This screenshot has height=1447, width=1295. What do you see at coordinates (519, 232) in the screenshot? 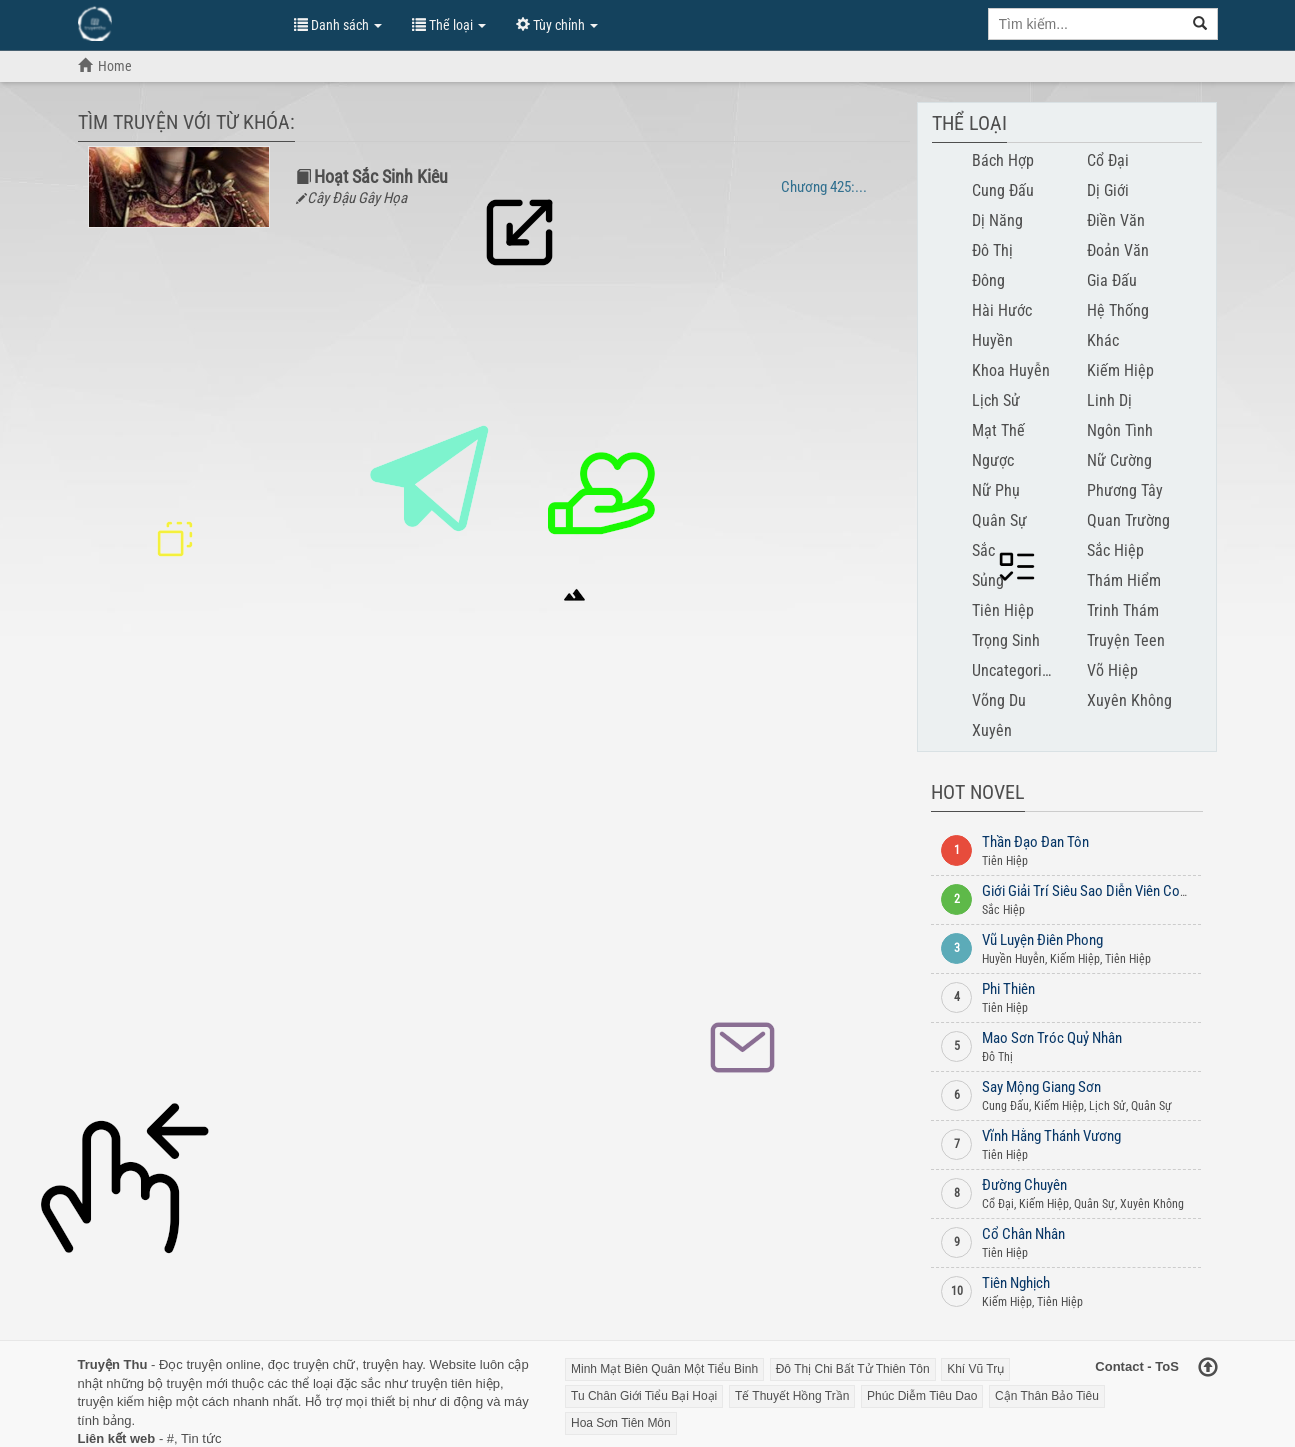
I see `resize or scale an element` at bounding box center [519, 232].